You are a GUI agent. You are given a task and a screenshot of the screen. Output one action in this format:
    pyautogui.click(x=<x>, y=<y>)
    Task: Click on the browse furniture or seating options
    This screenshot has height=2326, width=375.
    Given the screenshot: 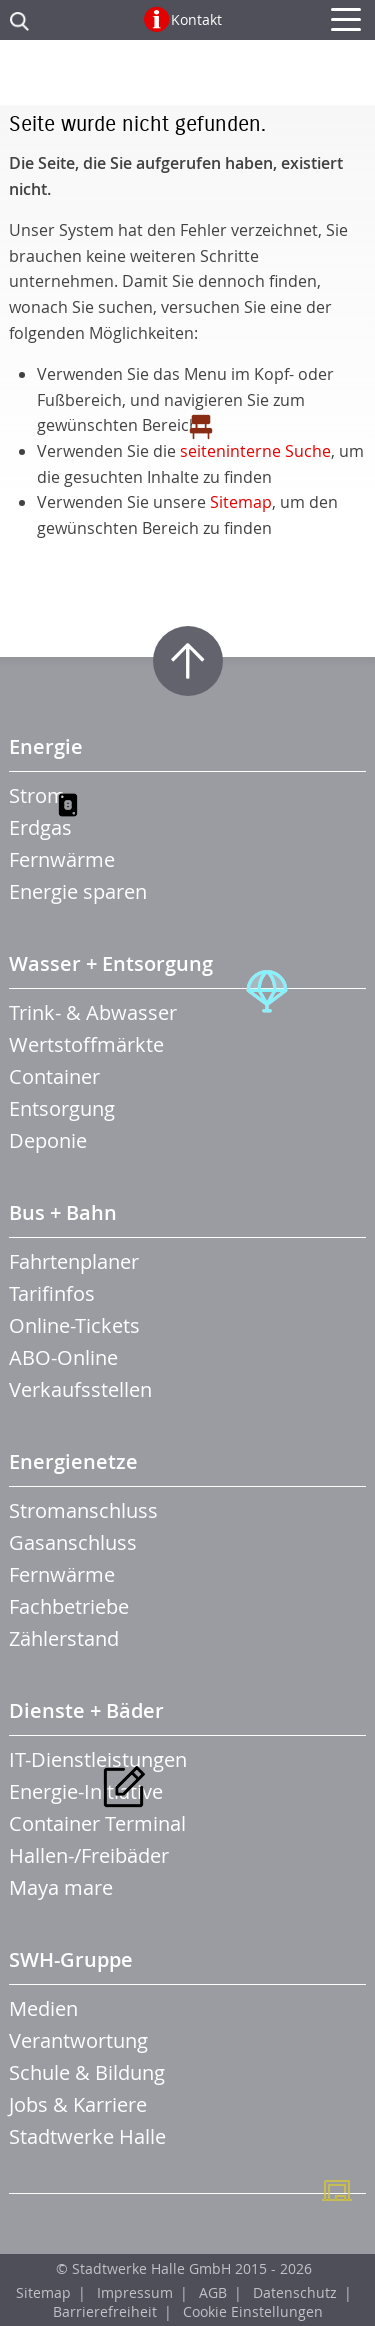 What is the action you would take?
    pyautogui.click(x=201, y=427)
    